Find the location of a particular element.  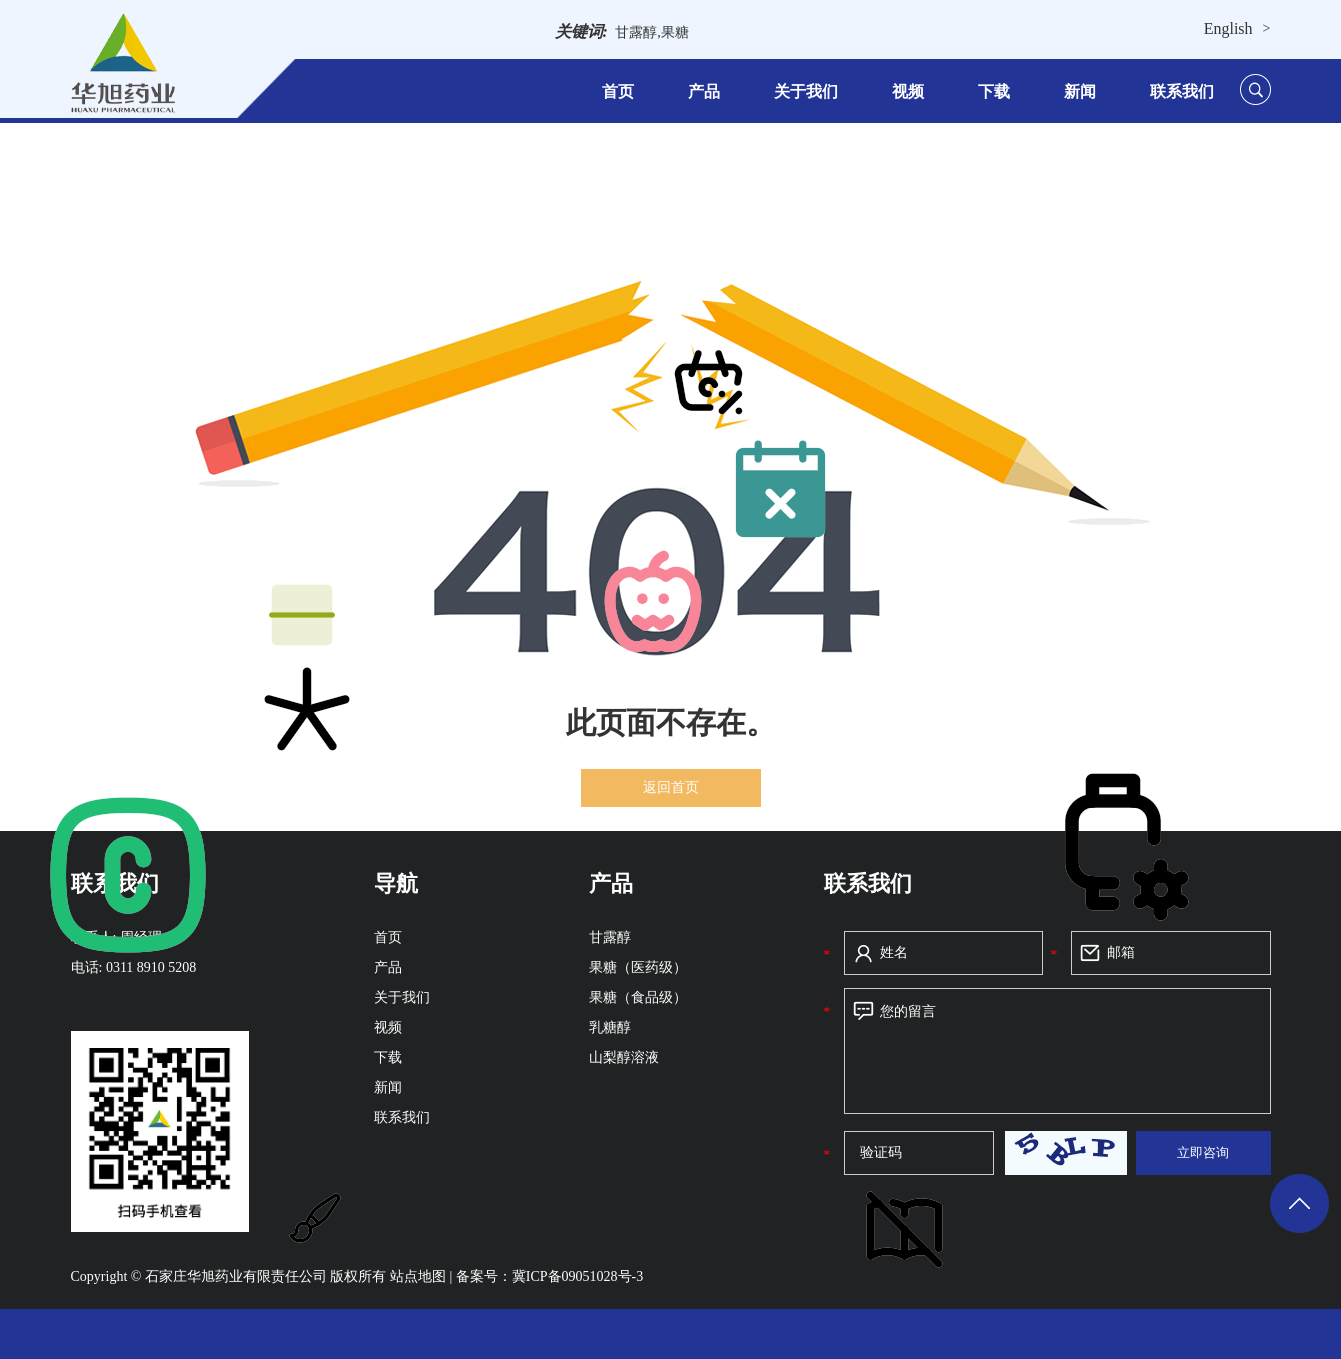

book unavailable or not found is located at coordinates (904, 1229).